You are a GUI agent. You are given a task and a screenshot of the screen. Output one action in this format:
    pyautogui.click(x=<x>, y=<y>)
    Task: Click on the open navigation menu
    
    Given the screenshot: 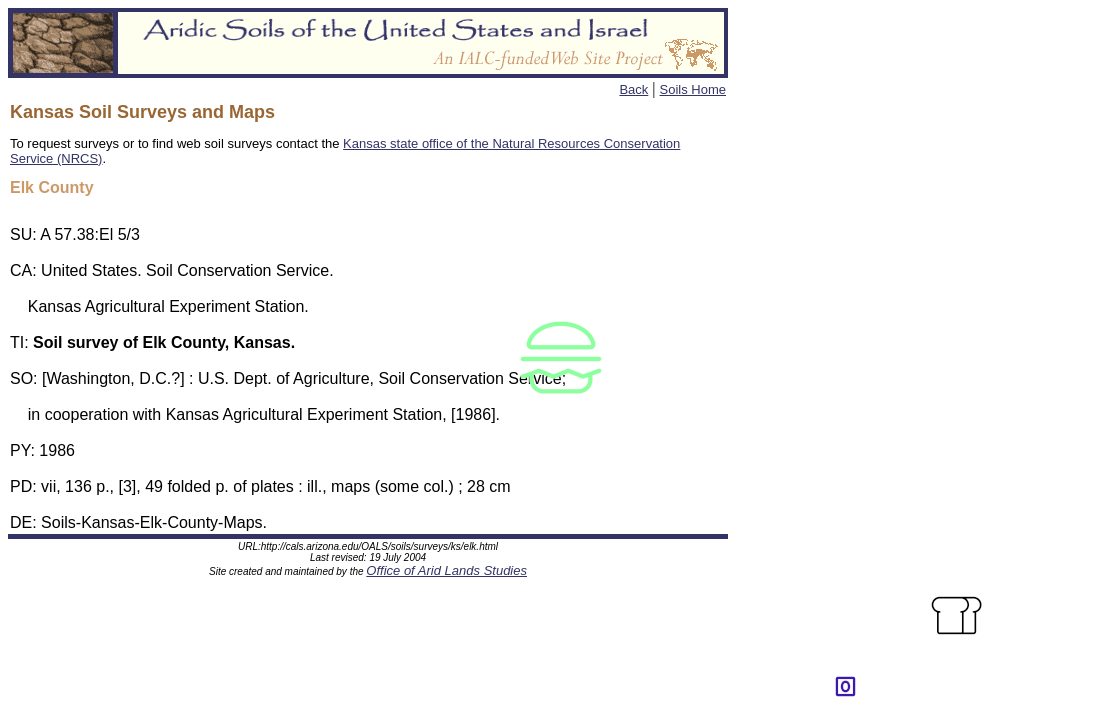 What is the action you would take?
    pyautogui.click(x=561, y=359)
    